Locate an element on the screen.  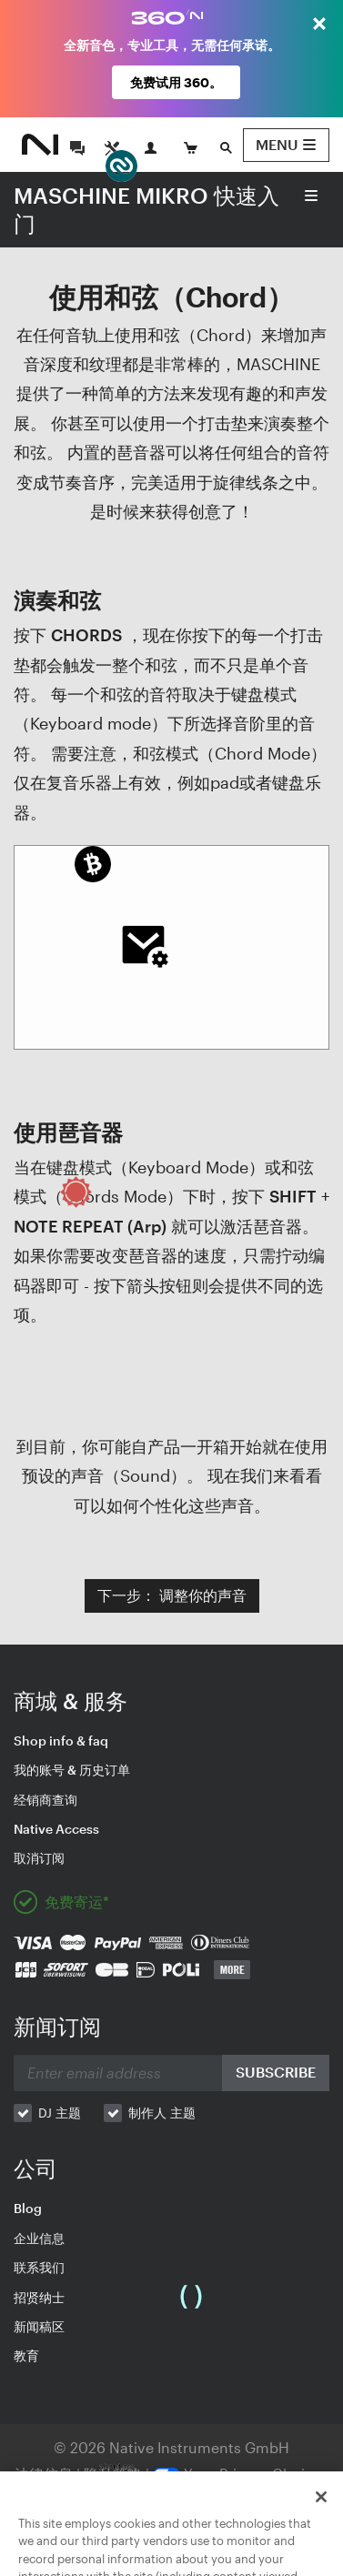
indicates code or programming-related content is located at coordinates (191, 2297).